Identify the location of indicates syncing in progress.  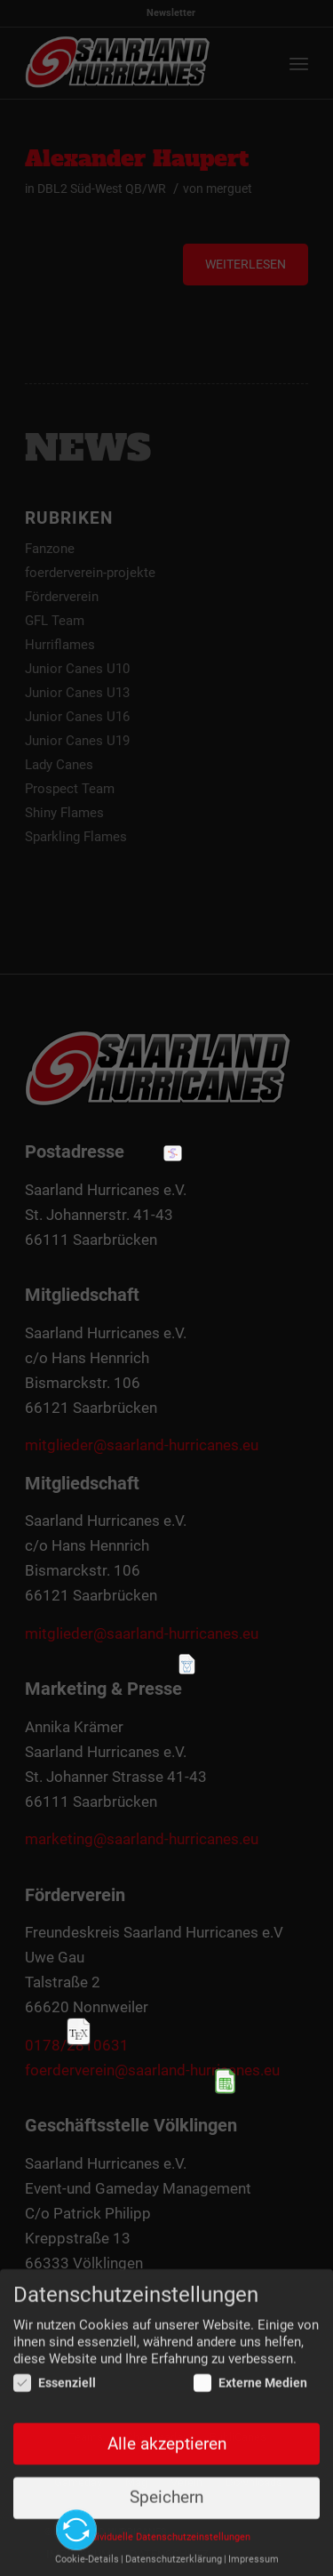
(76, 2530).